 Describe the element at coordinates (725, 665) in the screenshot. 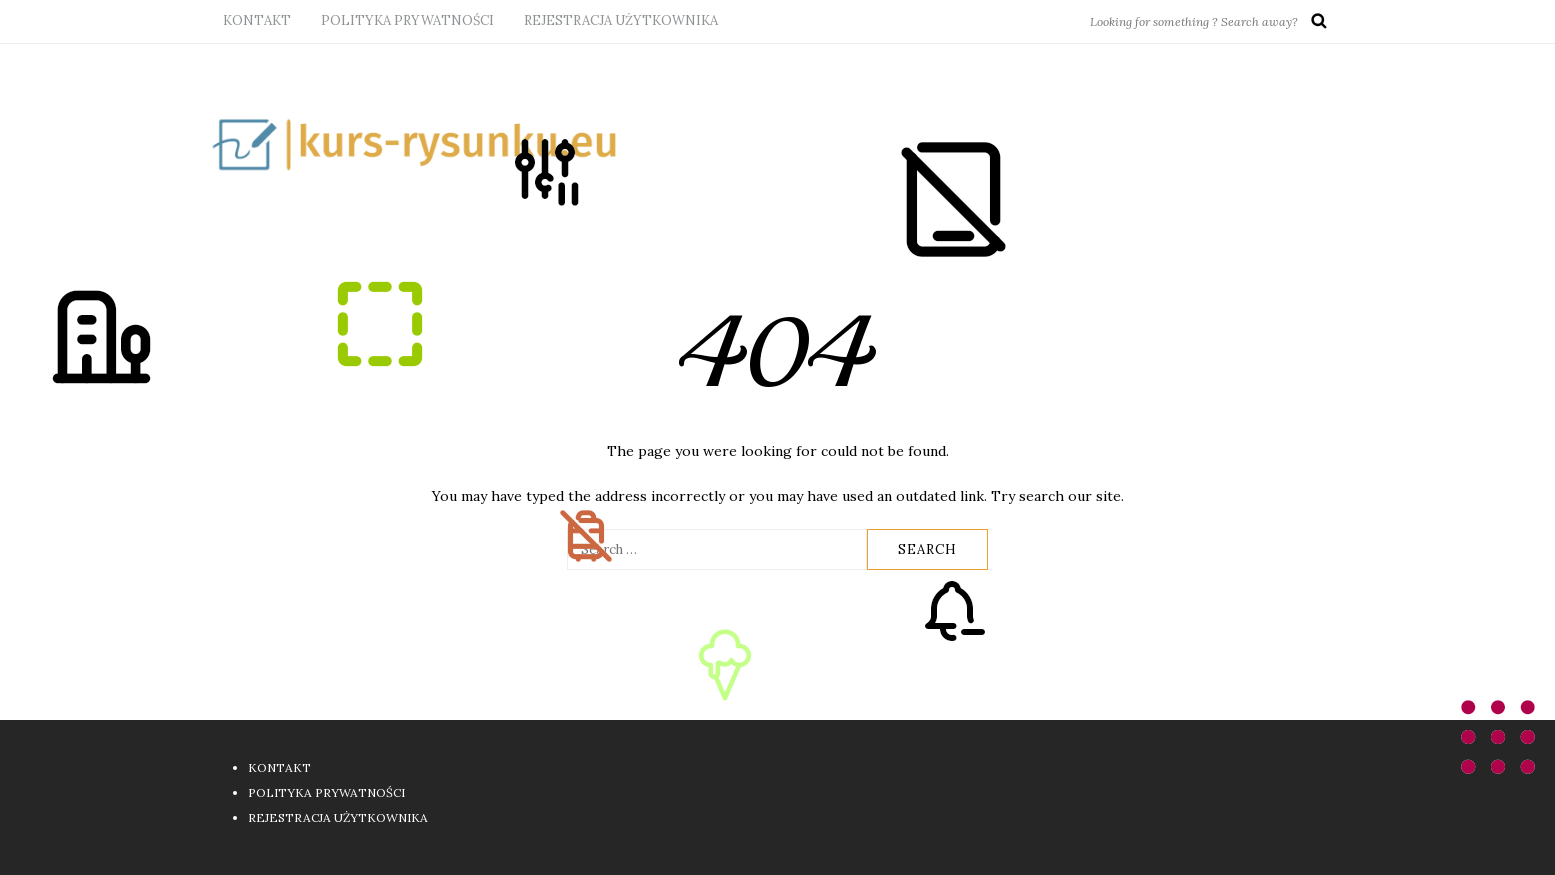

I see `browse dessert or ice cream options` at that location.